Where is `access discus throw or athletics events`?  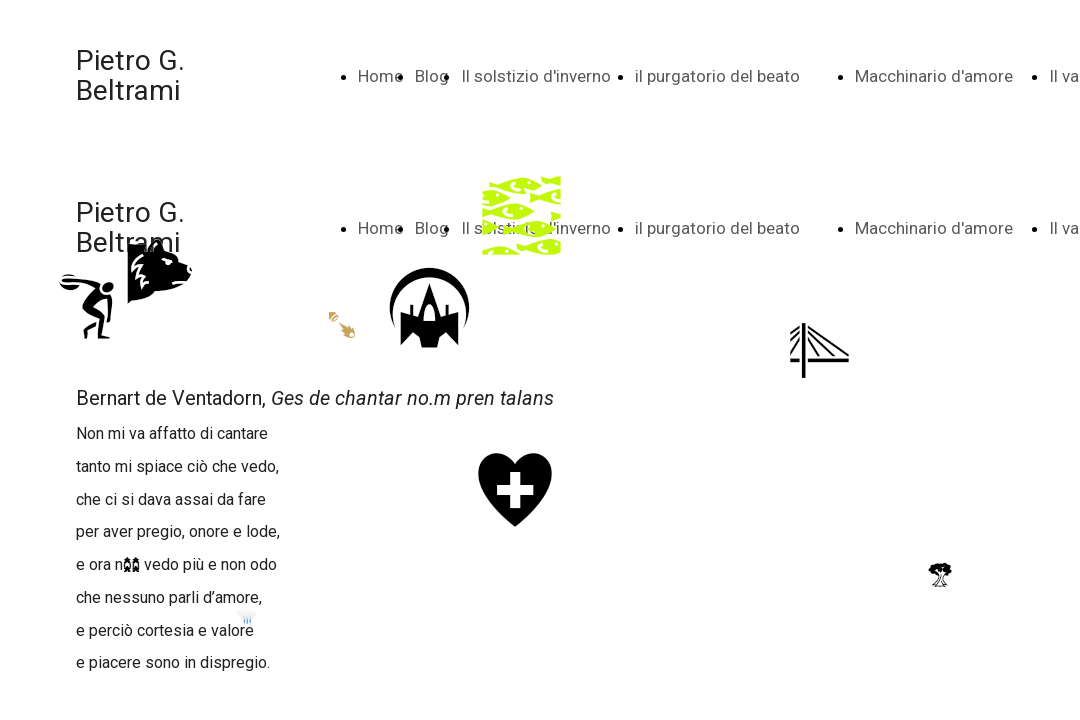 access discus throw or athletics events is located at coordinates (86, 306).